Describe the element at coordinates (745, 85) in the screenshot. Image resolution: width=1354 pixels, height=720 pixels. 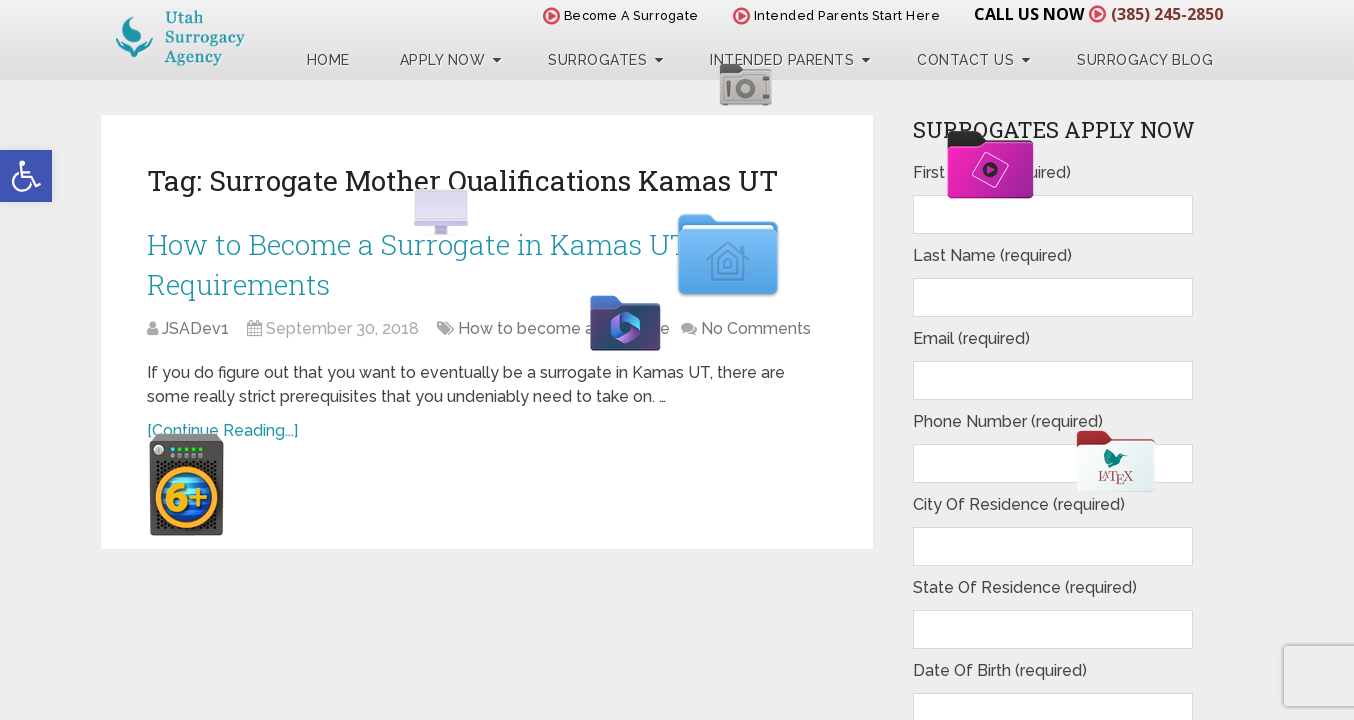
I see `access a secure or locked folder` at that location.